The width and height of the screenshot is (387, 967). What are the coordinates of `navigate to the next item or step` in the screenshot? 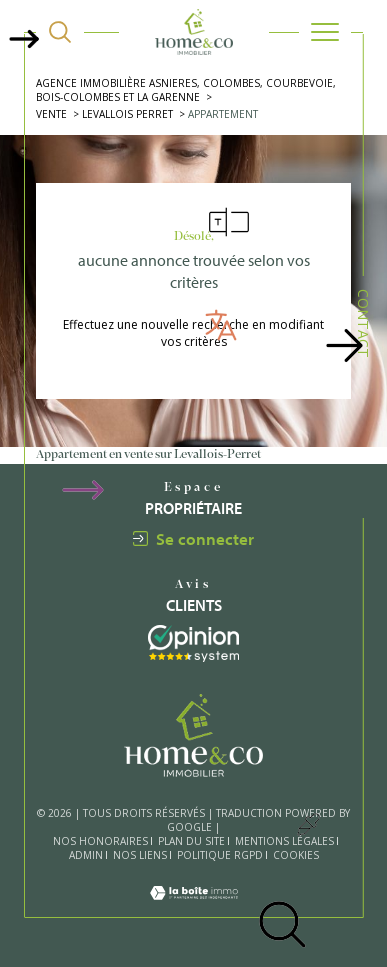 It's located at (24, 39).